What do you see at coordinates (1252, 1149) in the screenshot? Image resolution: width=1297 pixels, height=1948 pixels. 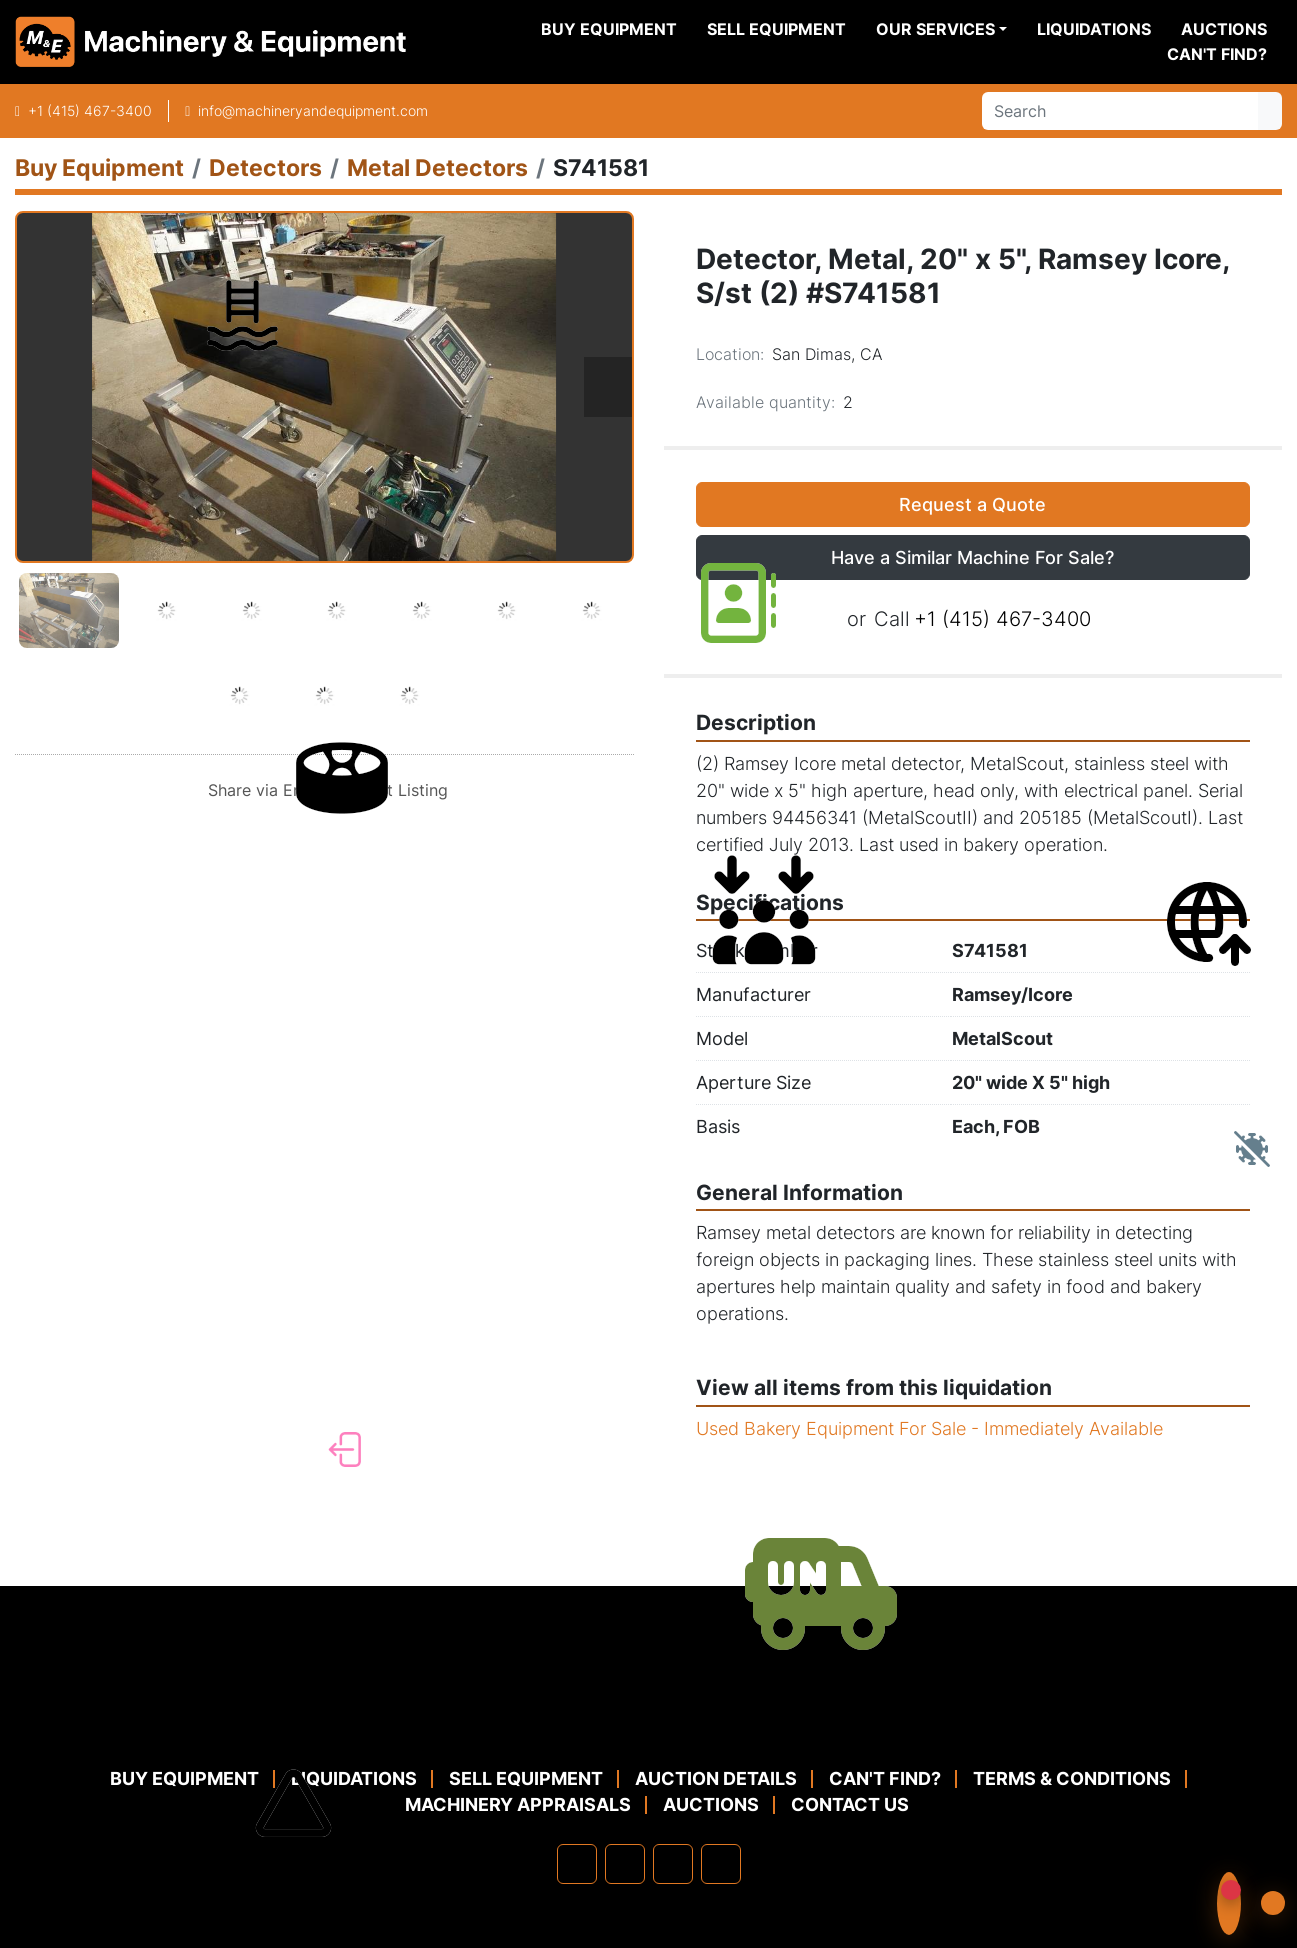 I see `indicates covid-free or virus-free status` at bounding box center [1252, 1149].